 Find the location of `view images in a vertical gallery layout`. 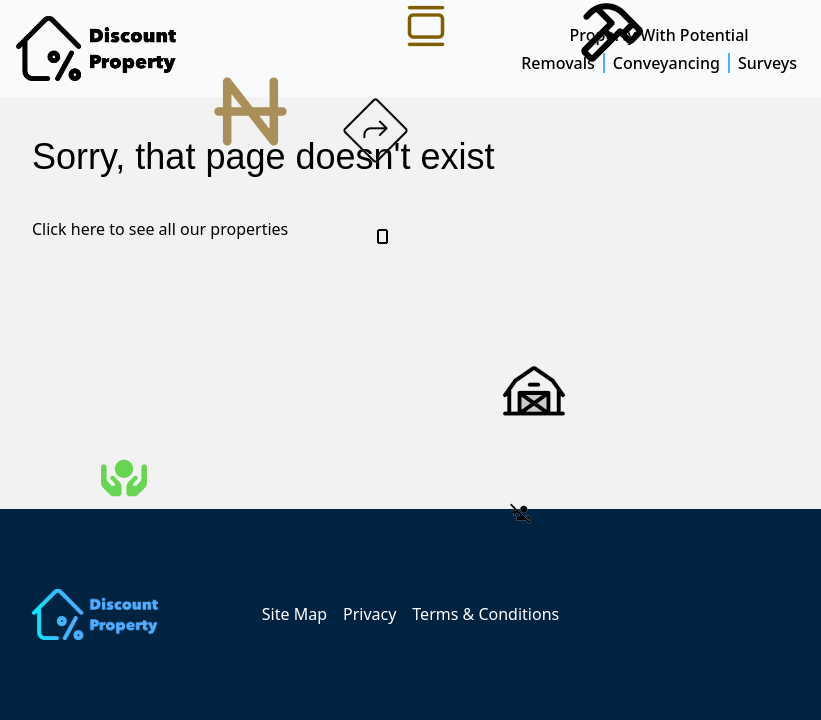

view images in a vertical gallery layout is located at coordinates (426, 26).